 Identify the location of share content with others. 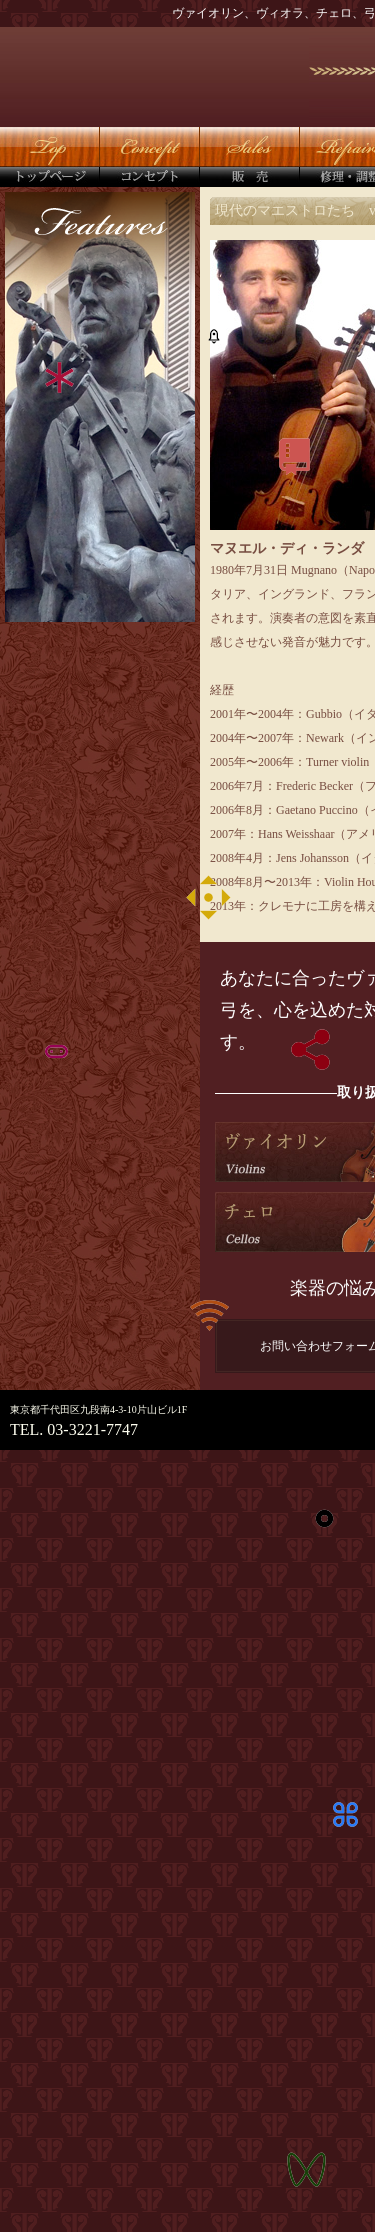
(311, 1049).